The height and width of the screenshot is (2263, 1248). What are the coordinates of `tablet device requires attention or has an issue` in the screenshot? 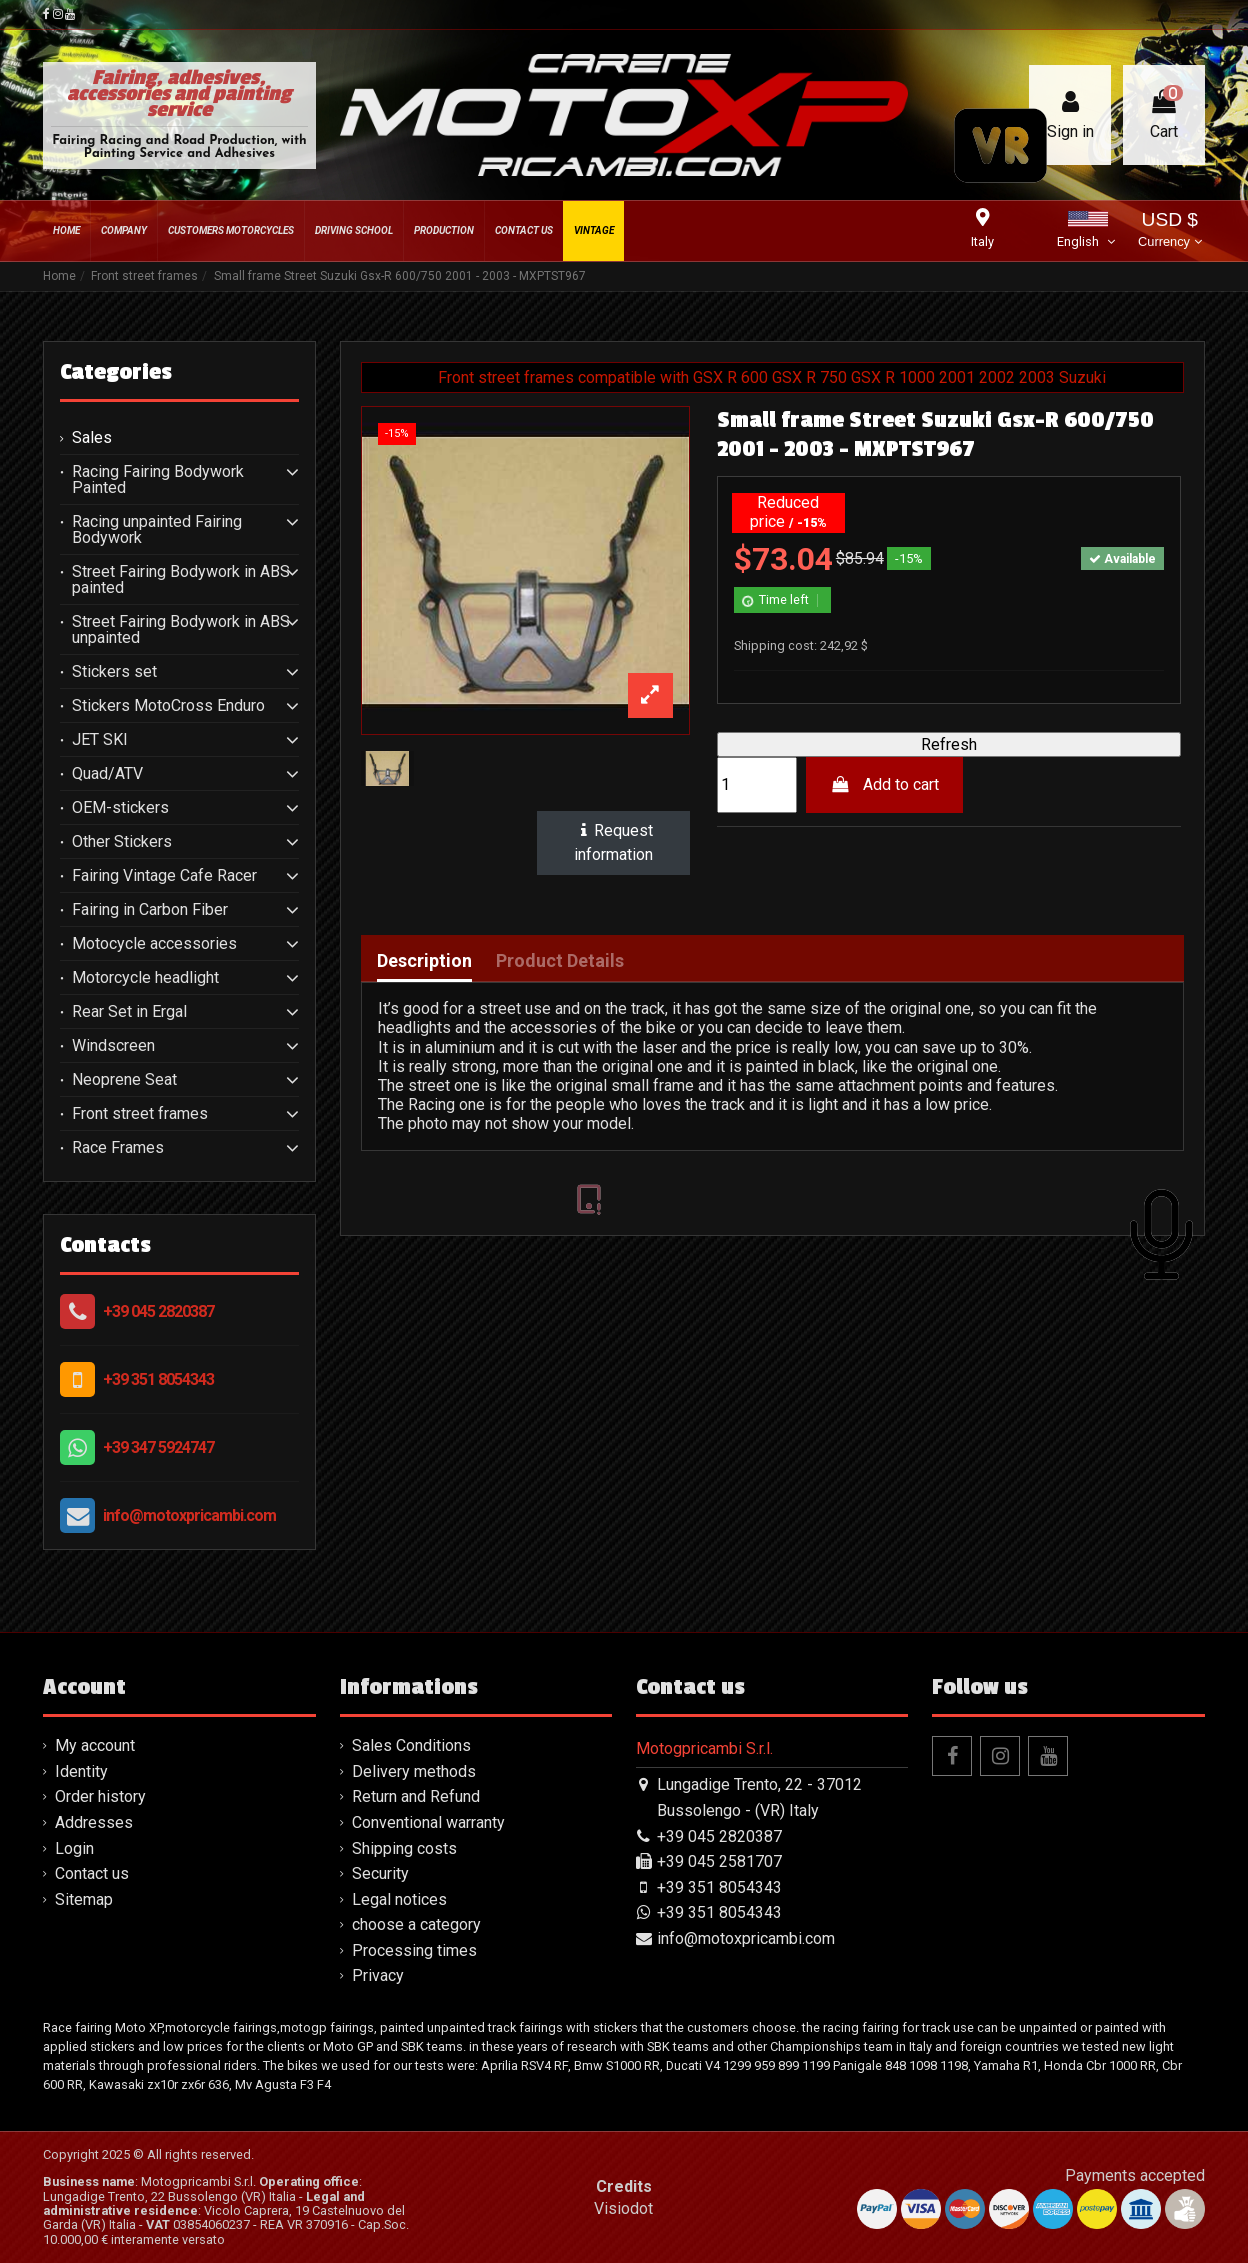 It's located at (589, 1199).